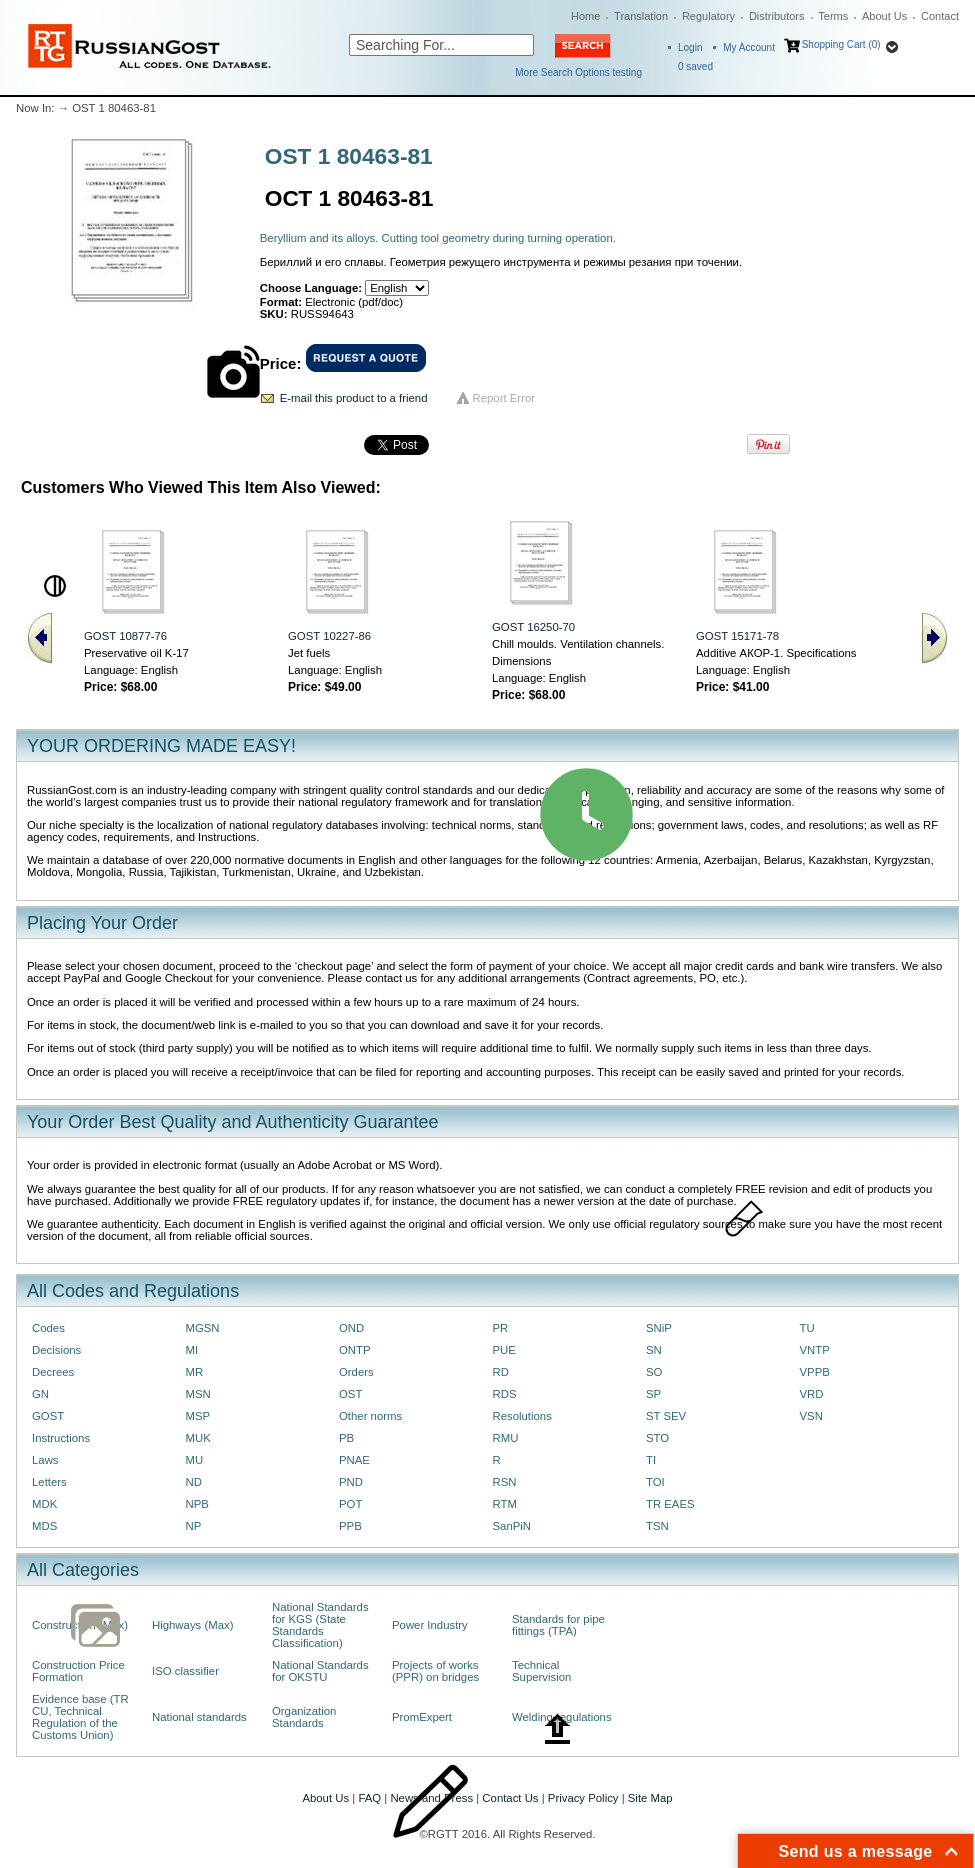  What do you see at coordinates (55, 586) in the screenshot?
I see `toggle between light and dark mode` at bounding box center [55, 586].